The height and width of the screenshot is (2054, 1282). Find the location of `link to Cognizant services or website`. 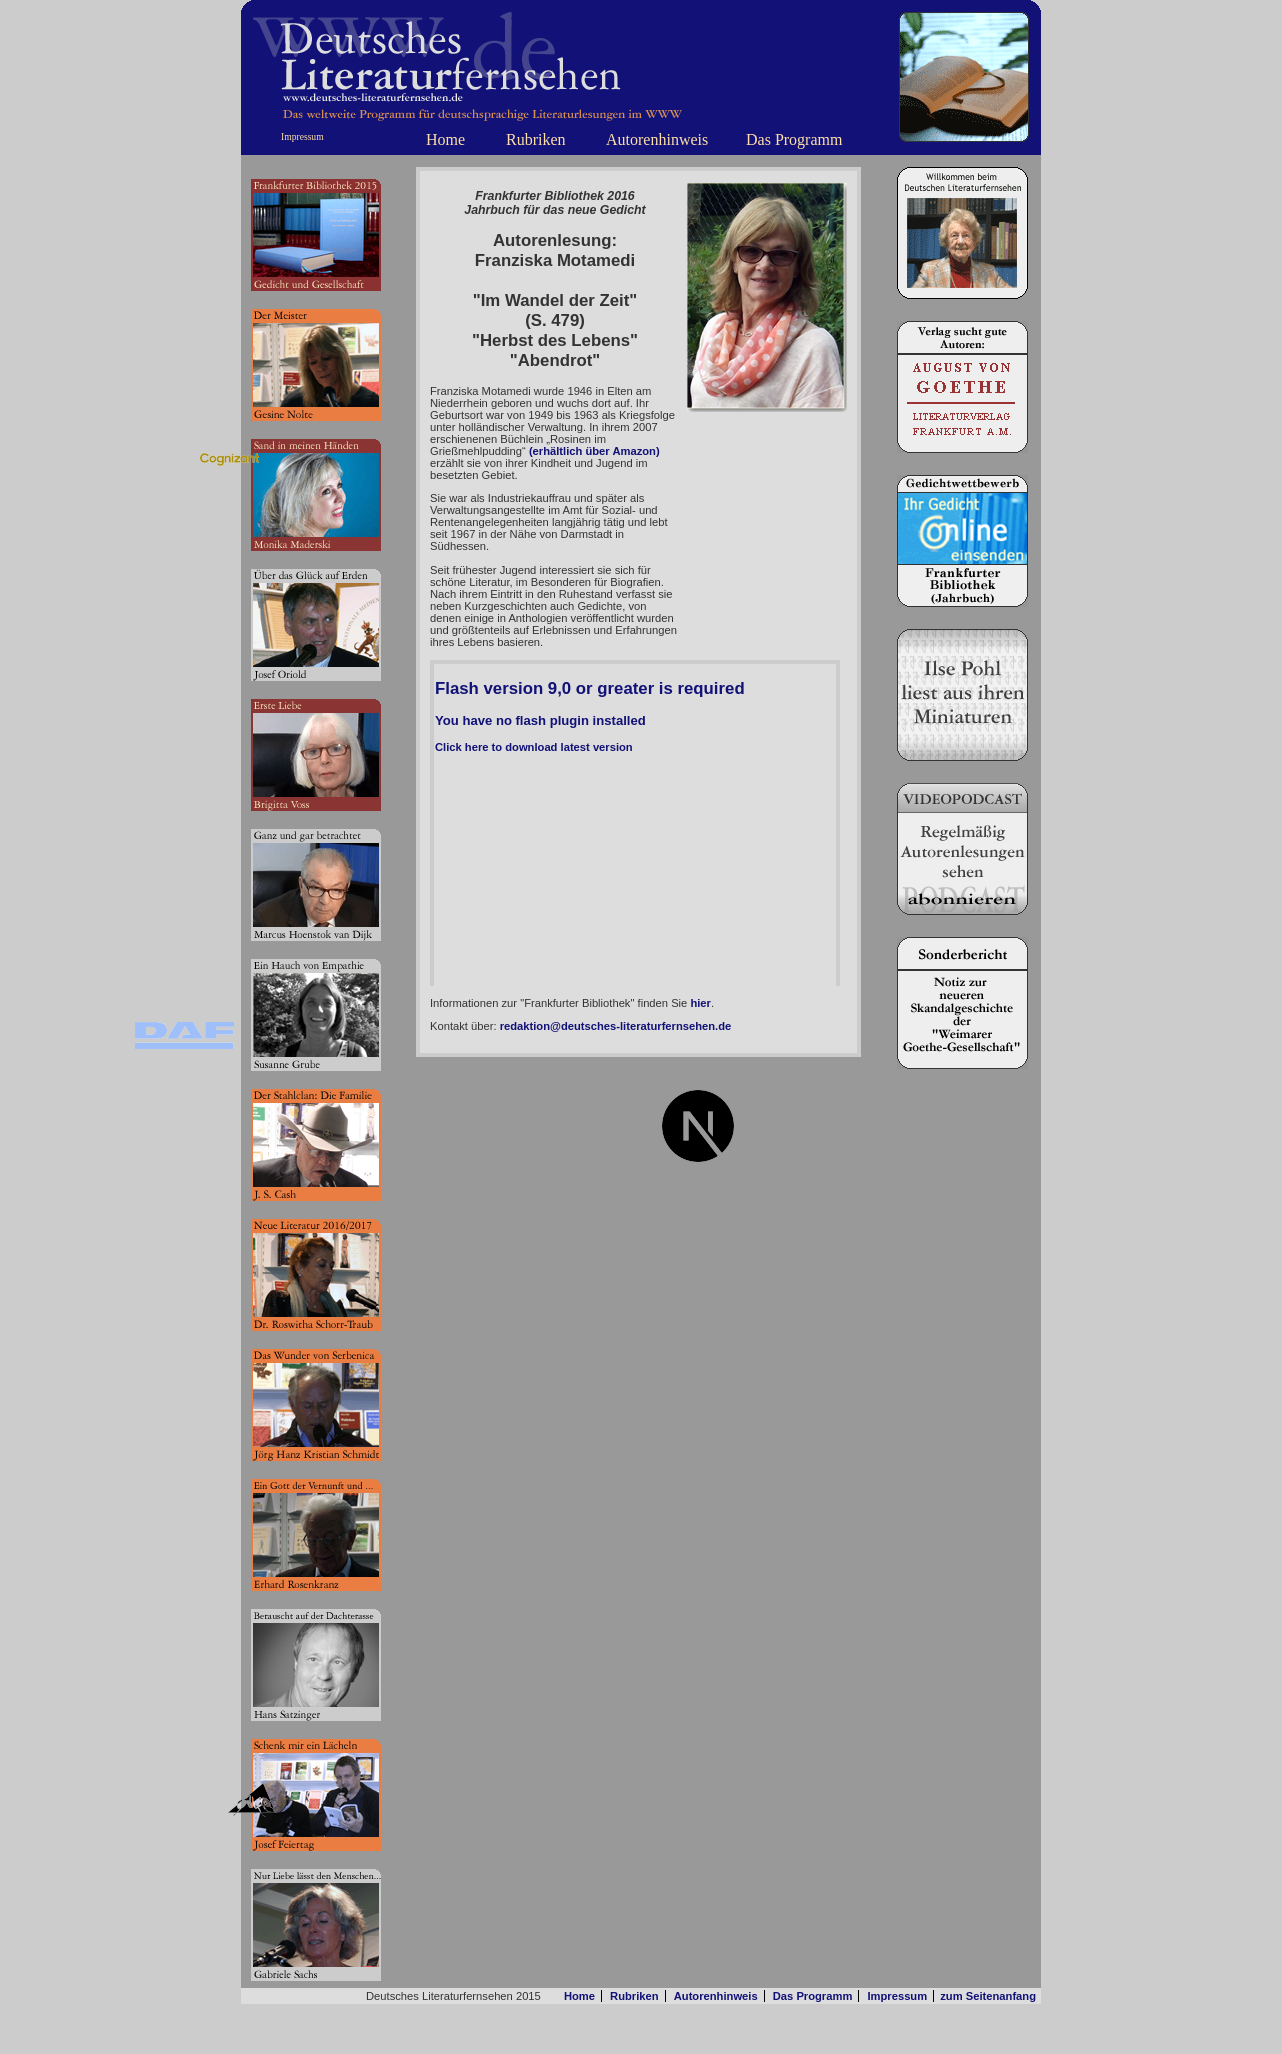

link to Cognizant services or website is located at coordinates (229, 459).